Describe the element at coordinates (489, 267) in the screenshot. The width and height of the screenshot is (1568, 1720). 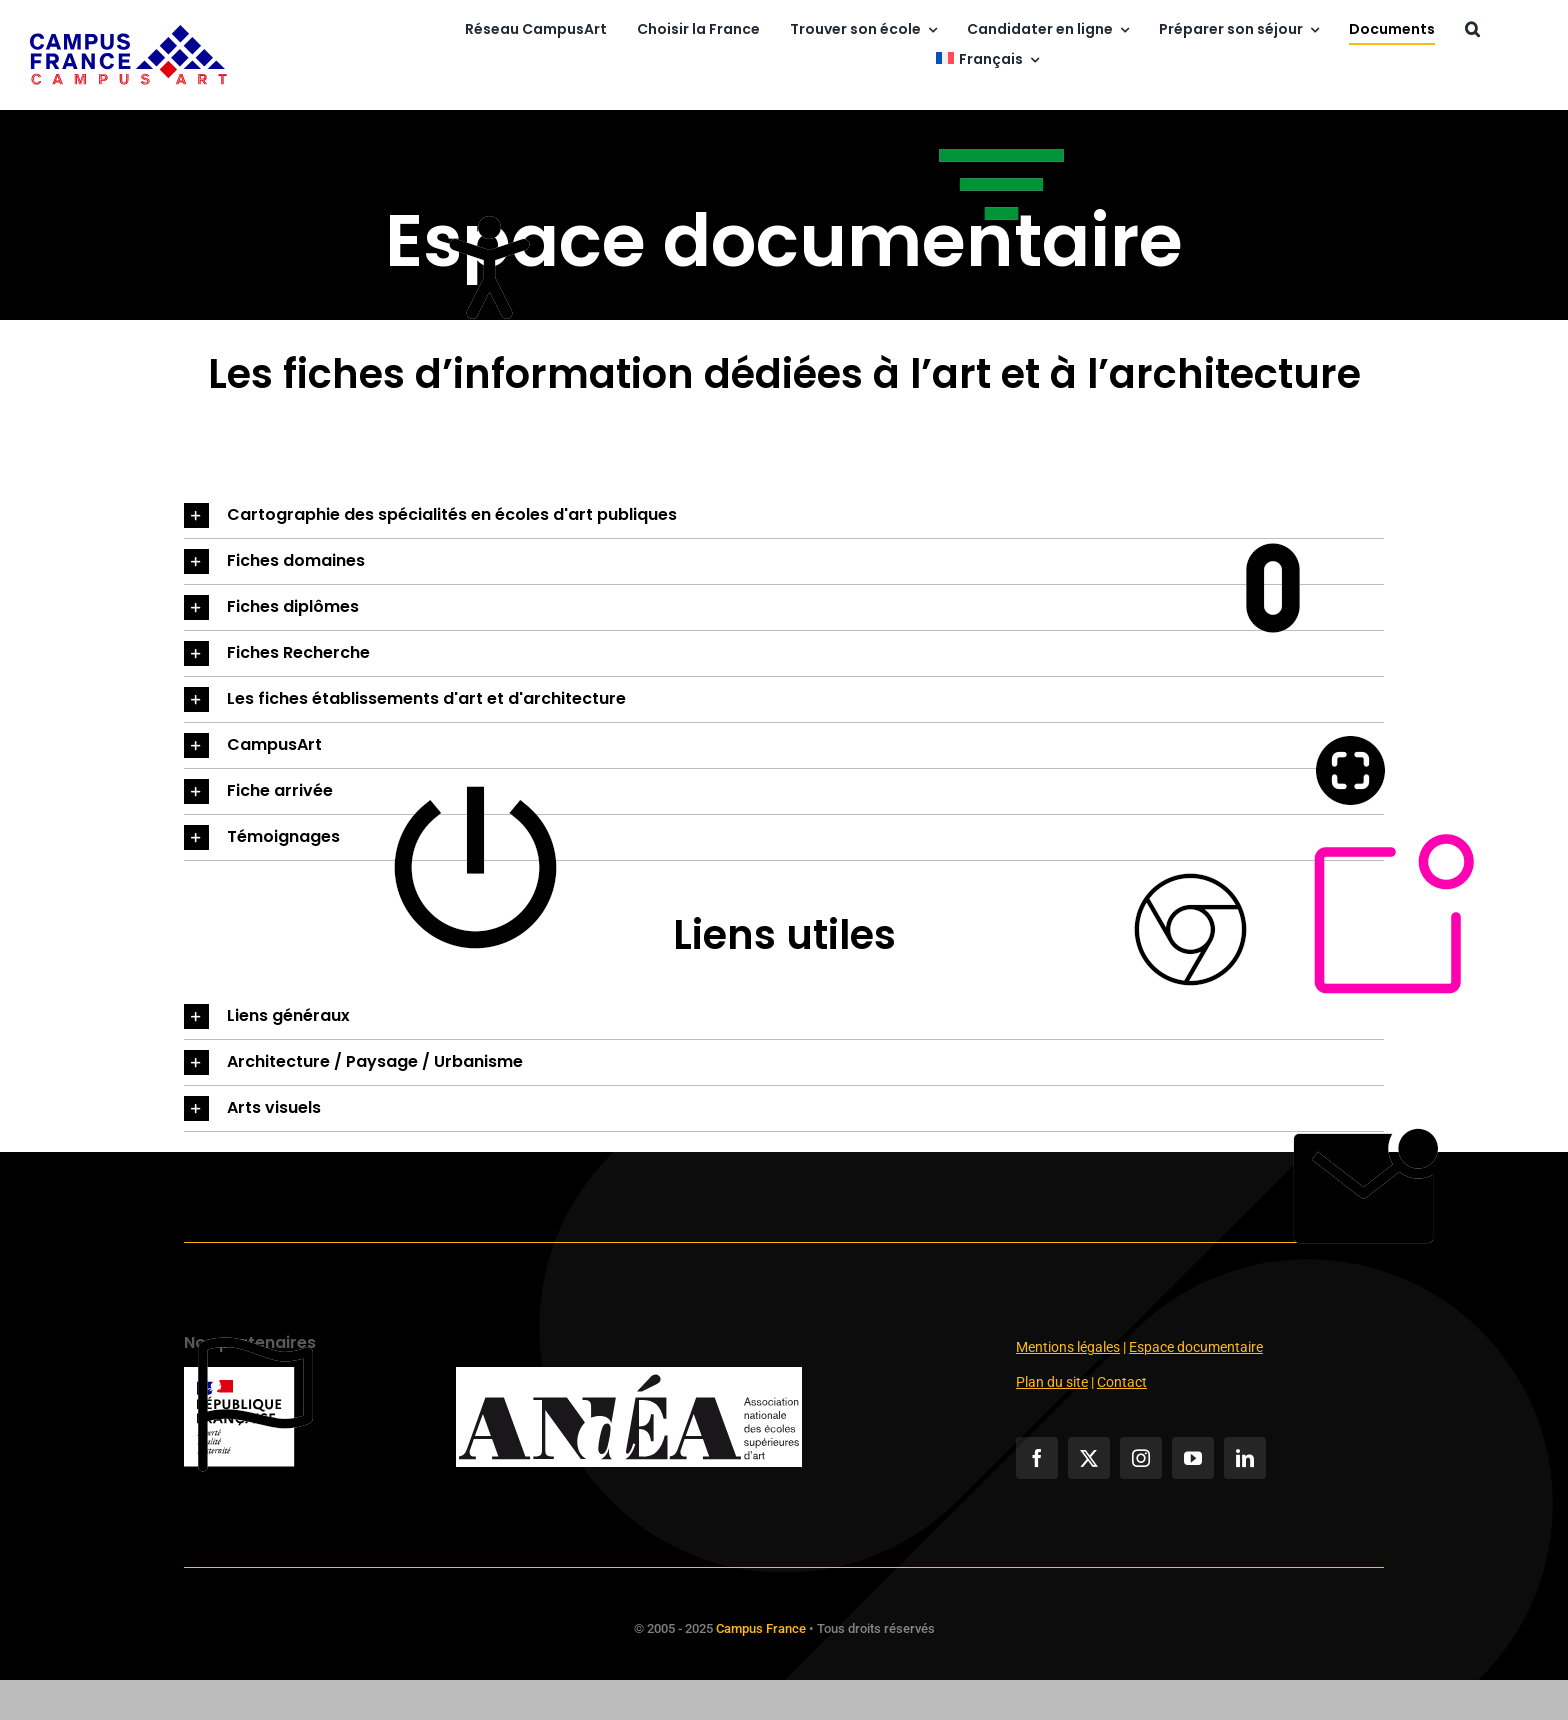
I see `indicates pedestrian or walking mode` at that location.